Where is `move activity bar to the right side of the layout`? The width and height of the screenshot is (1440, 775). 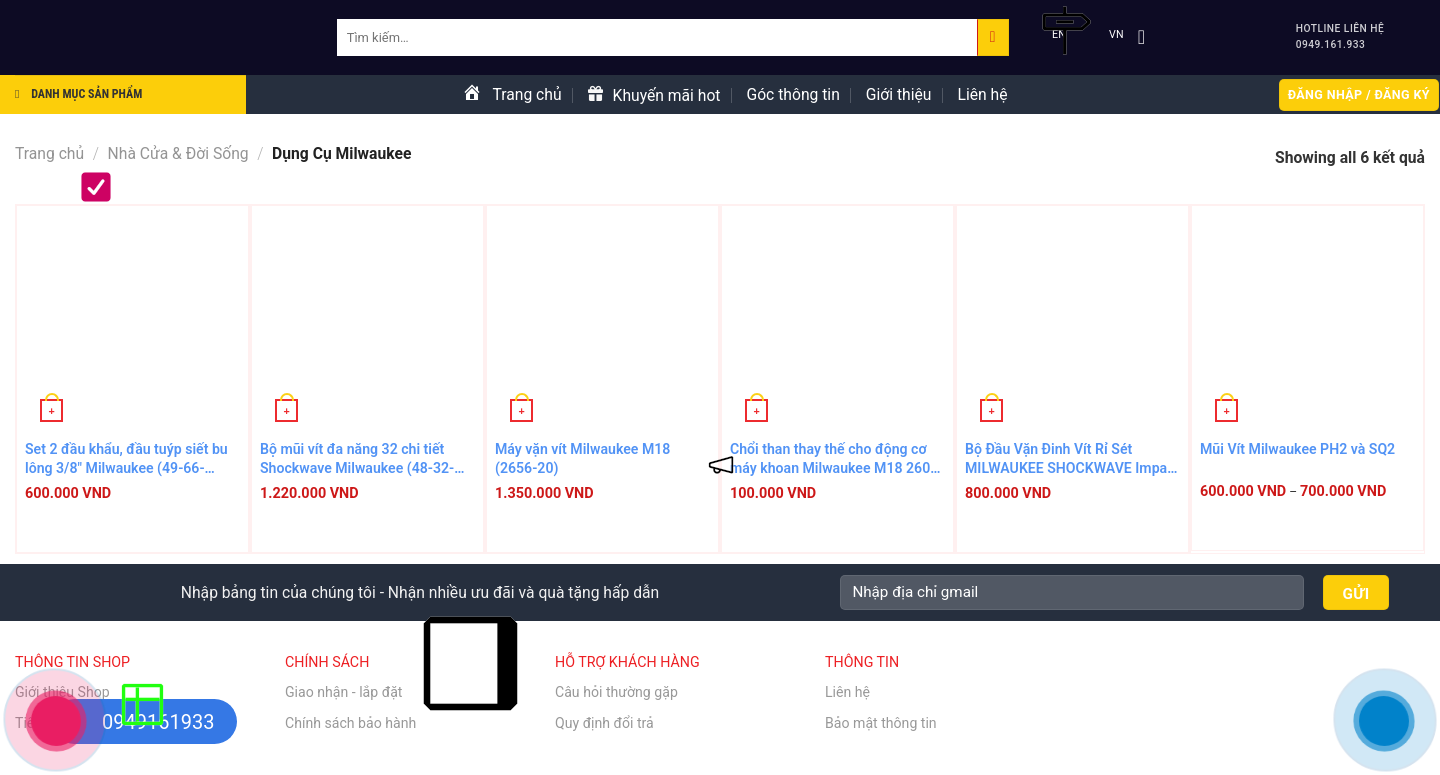 move activity bar to the right side of the layout is located at coordinates (470, 663).